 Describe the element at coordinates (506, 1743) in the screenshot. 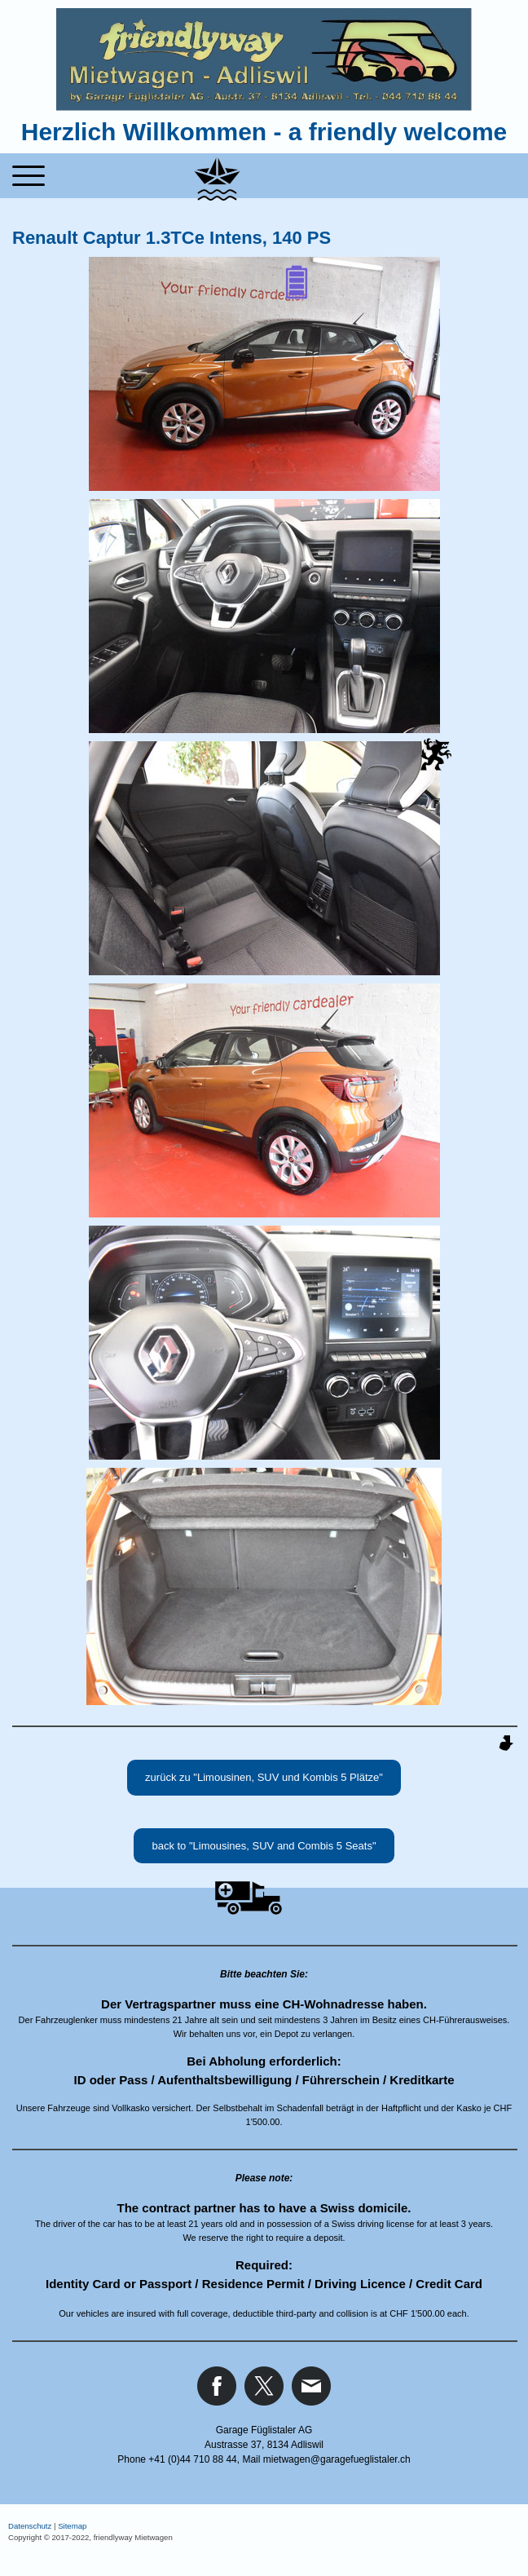

I see `select Guatemala as your country or region` at that location.